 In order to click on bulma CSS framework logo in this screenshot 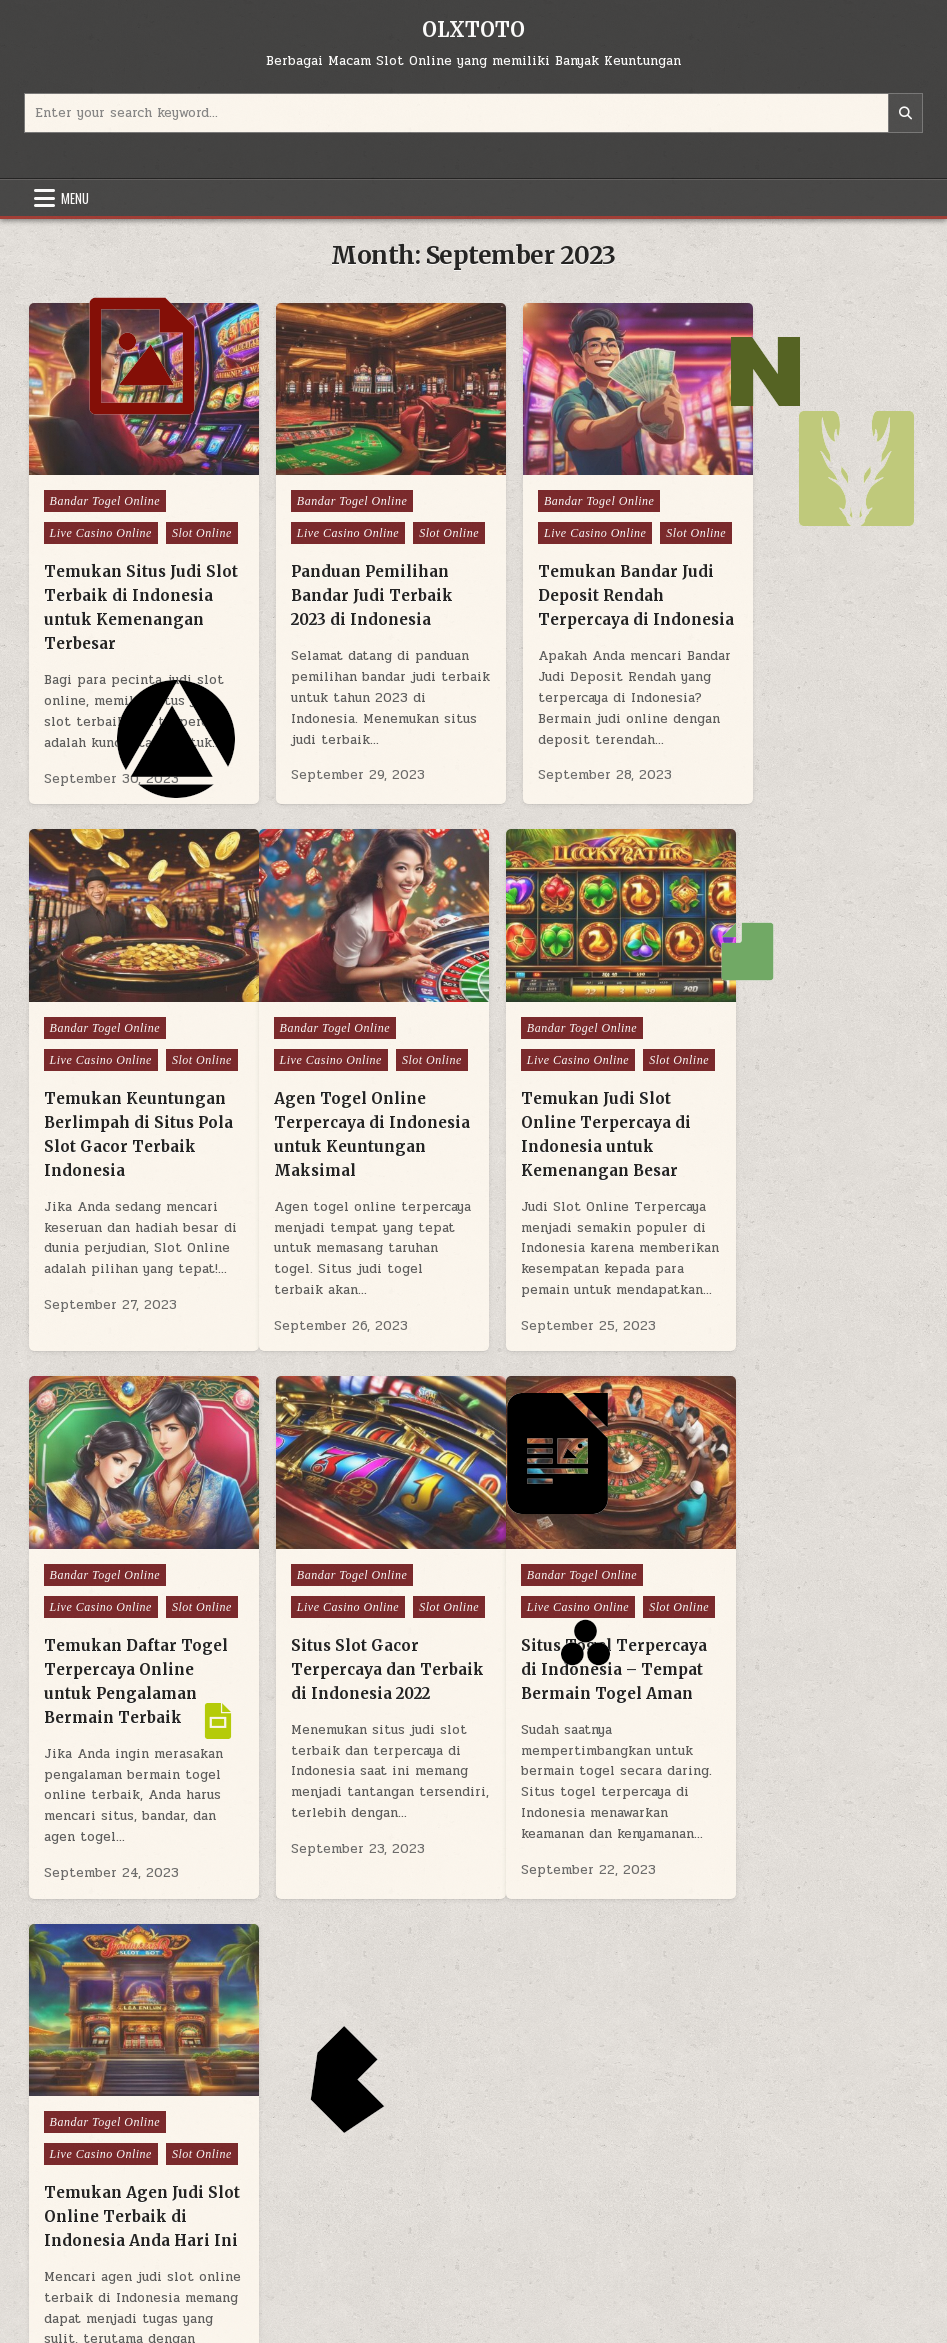, I will do `click(347, 2079)`.